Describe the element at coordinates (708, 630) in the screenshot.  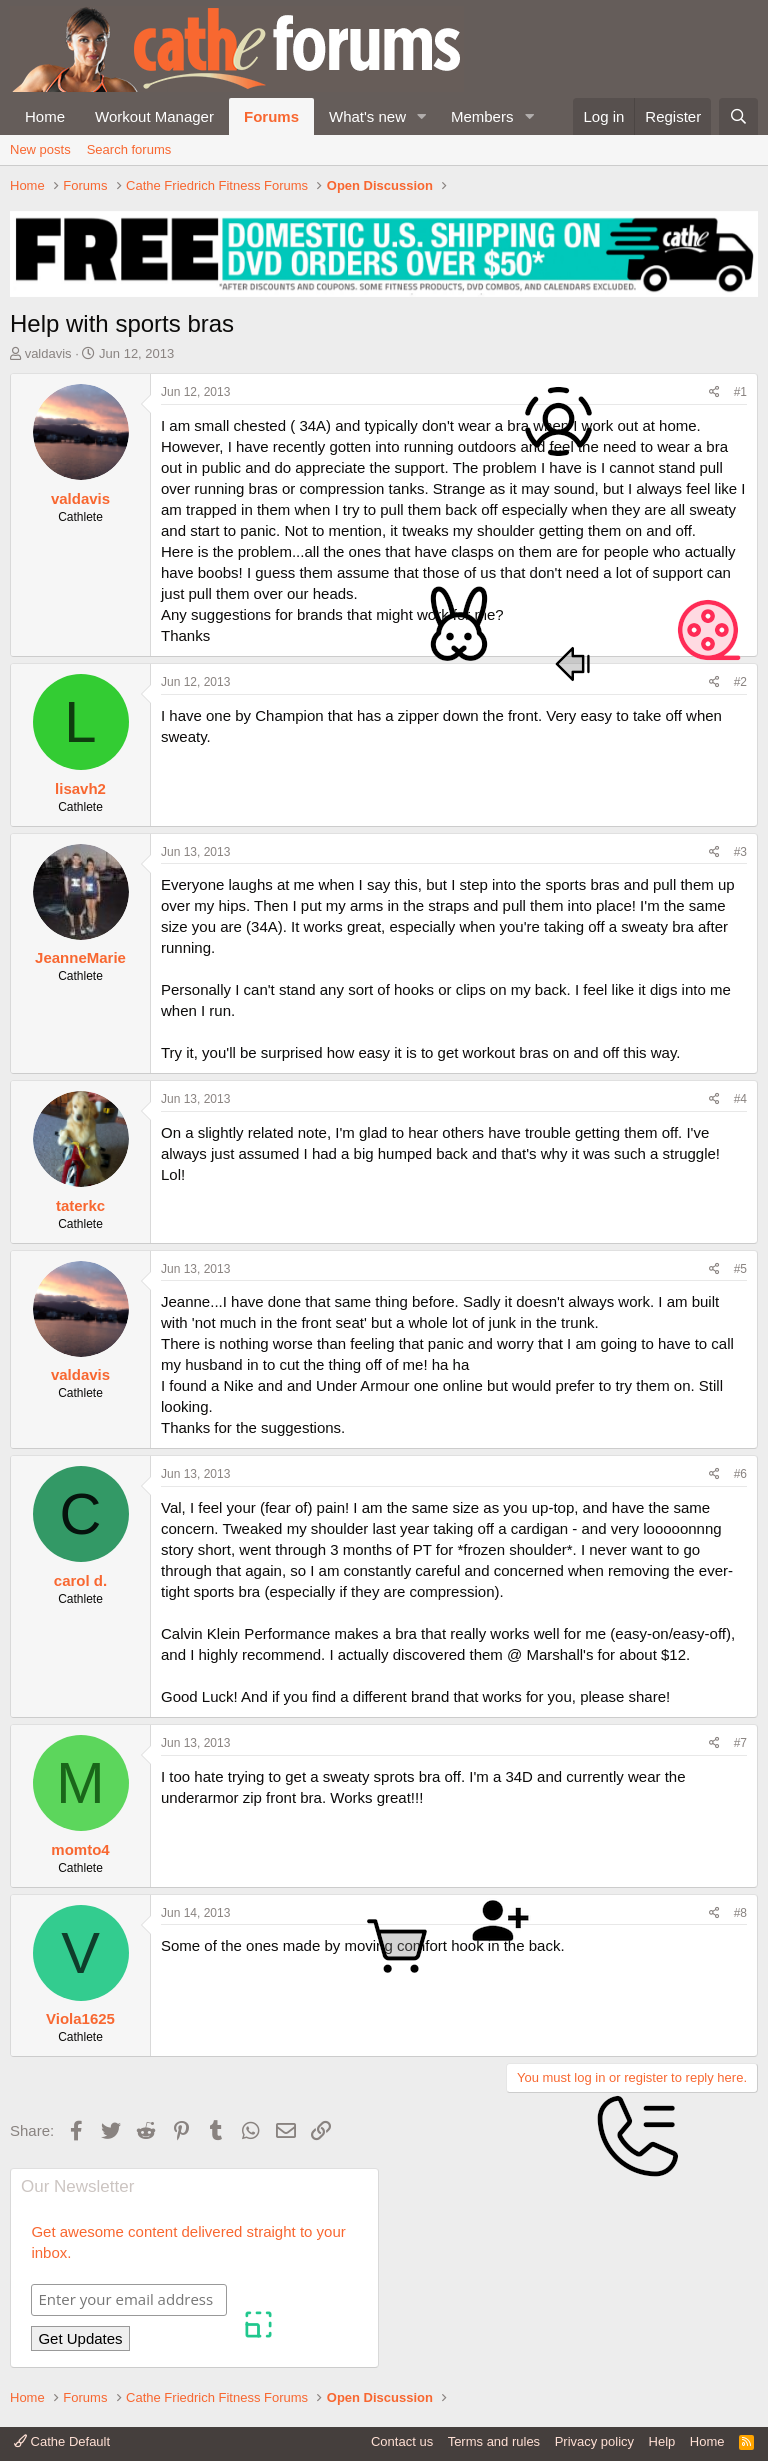
I see `browse video or movie content` at that location.